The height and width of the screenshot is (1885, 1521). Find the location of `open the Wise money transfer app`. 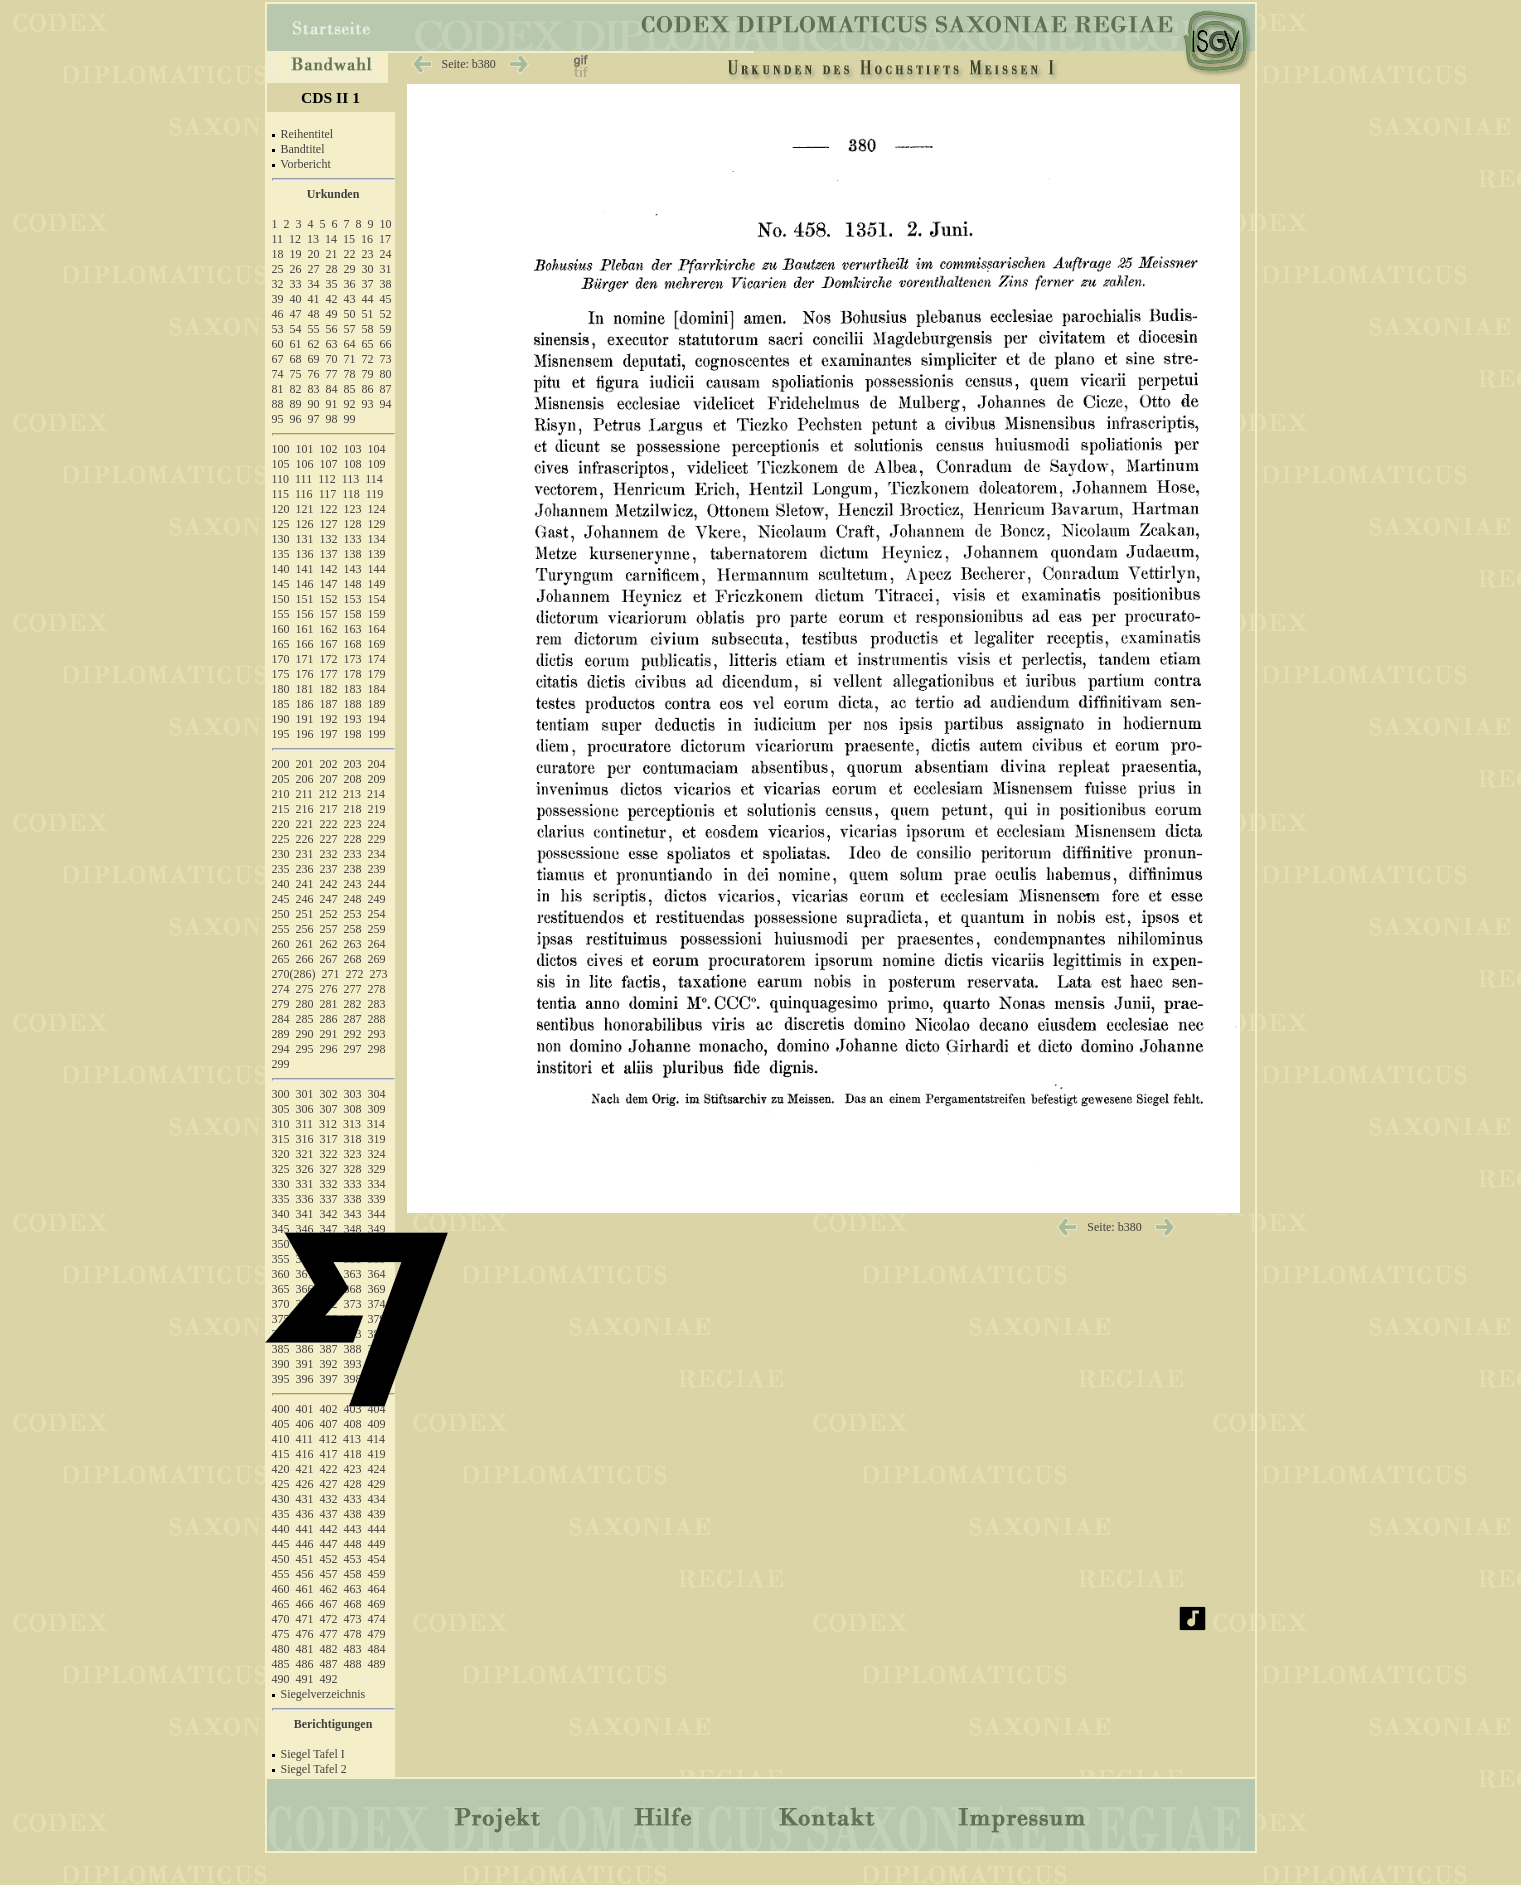

open the Wise money transfer app is located at coordinates (356, 1319).